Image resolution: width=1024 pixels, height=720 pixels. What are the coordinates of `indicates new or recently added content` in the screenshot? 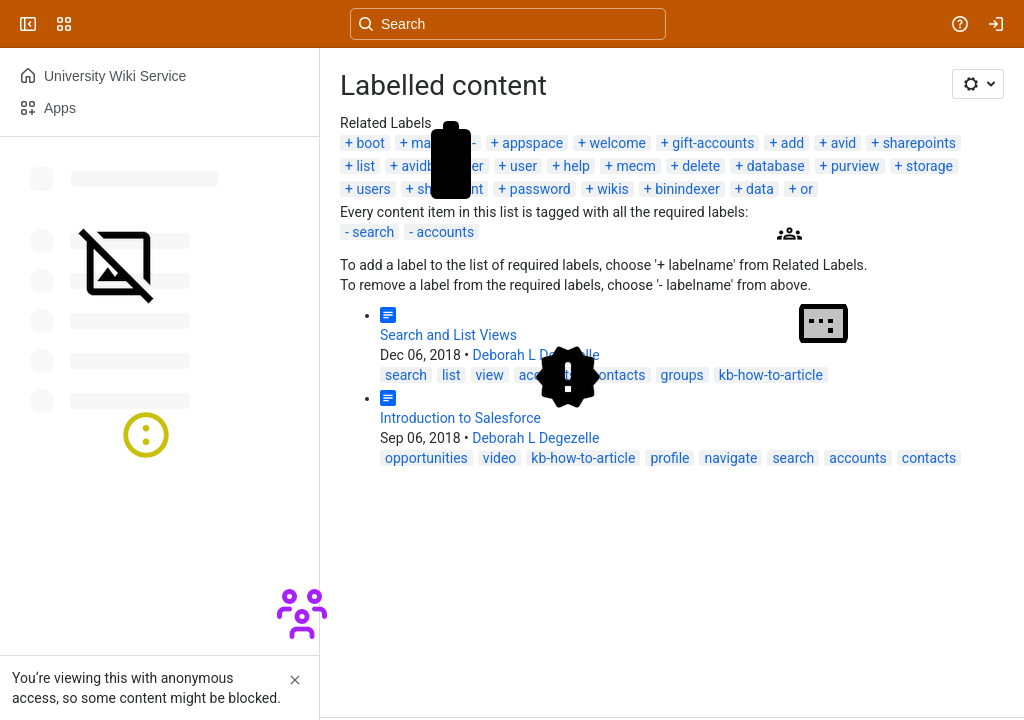 It's located at (568, 377).